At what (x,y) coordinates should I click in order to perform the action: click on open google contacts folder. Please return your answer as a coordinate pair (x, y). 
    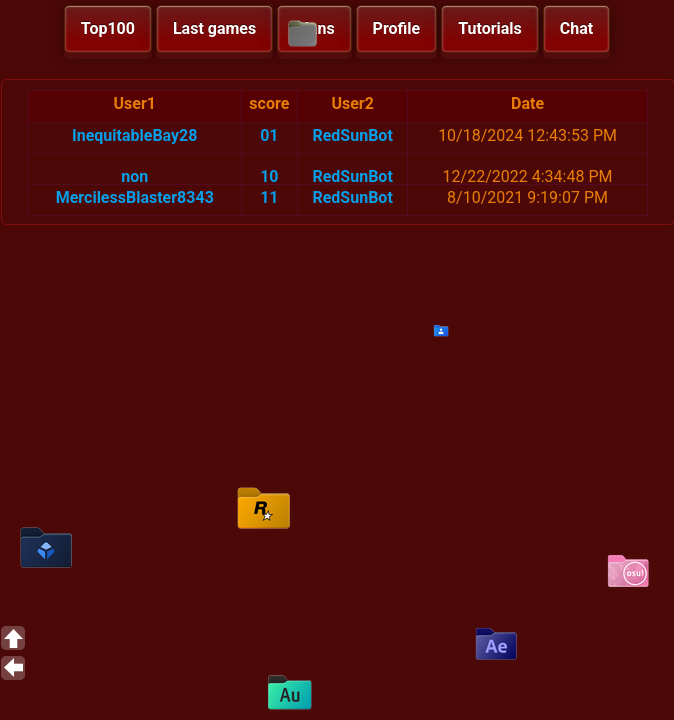
    Looking at the image, I should click on (441, 331).